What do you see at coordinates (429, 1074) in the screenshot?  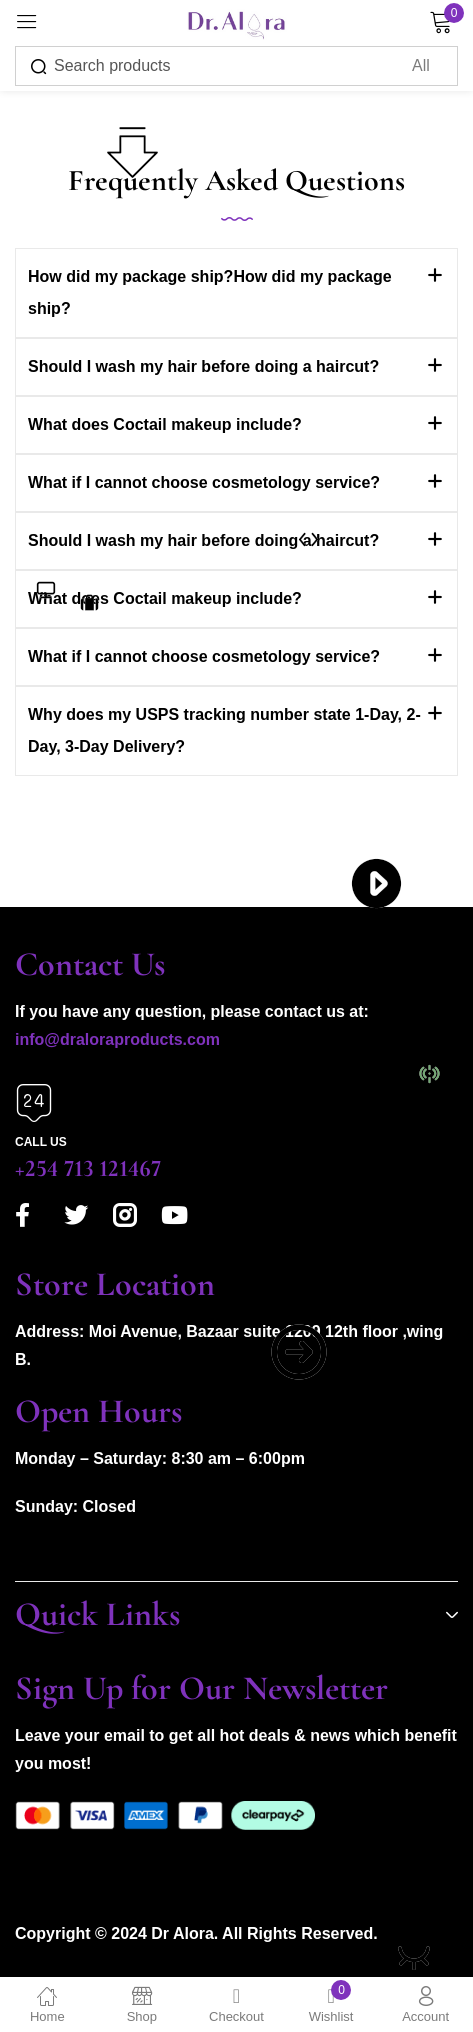 I see `shake to activate or trigger an action` at bounding box center [429, 1074].